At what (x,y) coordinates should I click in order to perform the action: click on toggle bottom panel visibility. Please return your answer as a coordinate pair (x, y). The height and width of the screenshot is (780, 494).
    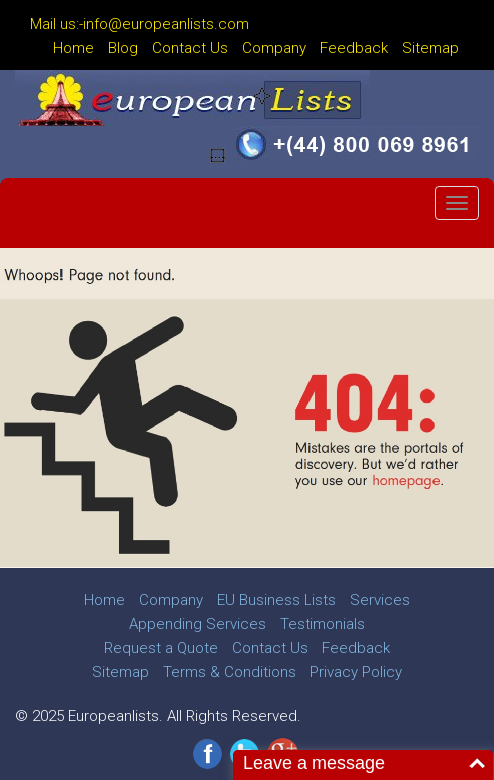
    Looking at the image, I should click on (217, 155).